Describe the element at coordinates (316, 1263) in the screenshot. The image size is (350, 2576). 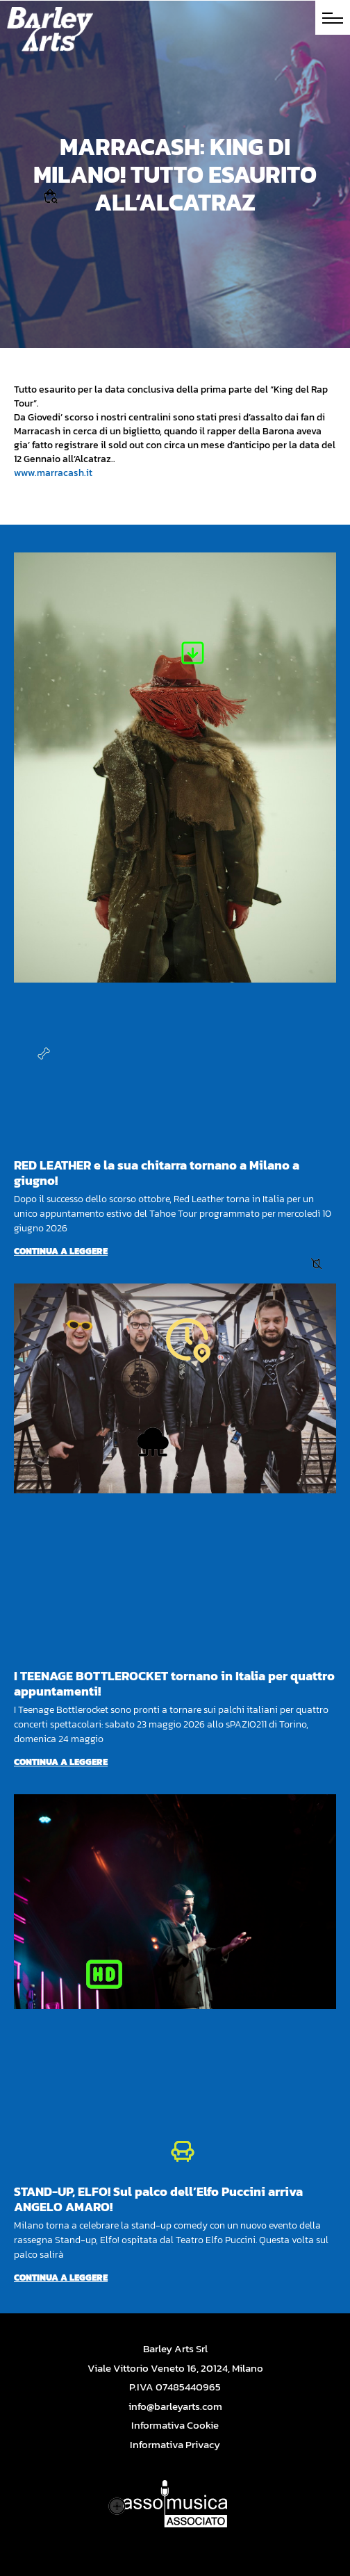
I see `disable badge notifications` at that location.